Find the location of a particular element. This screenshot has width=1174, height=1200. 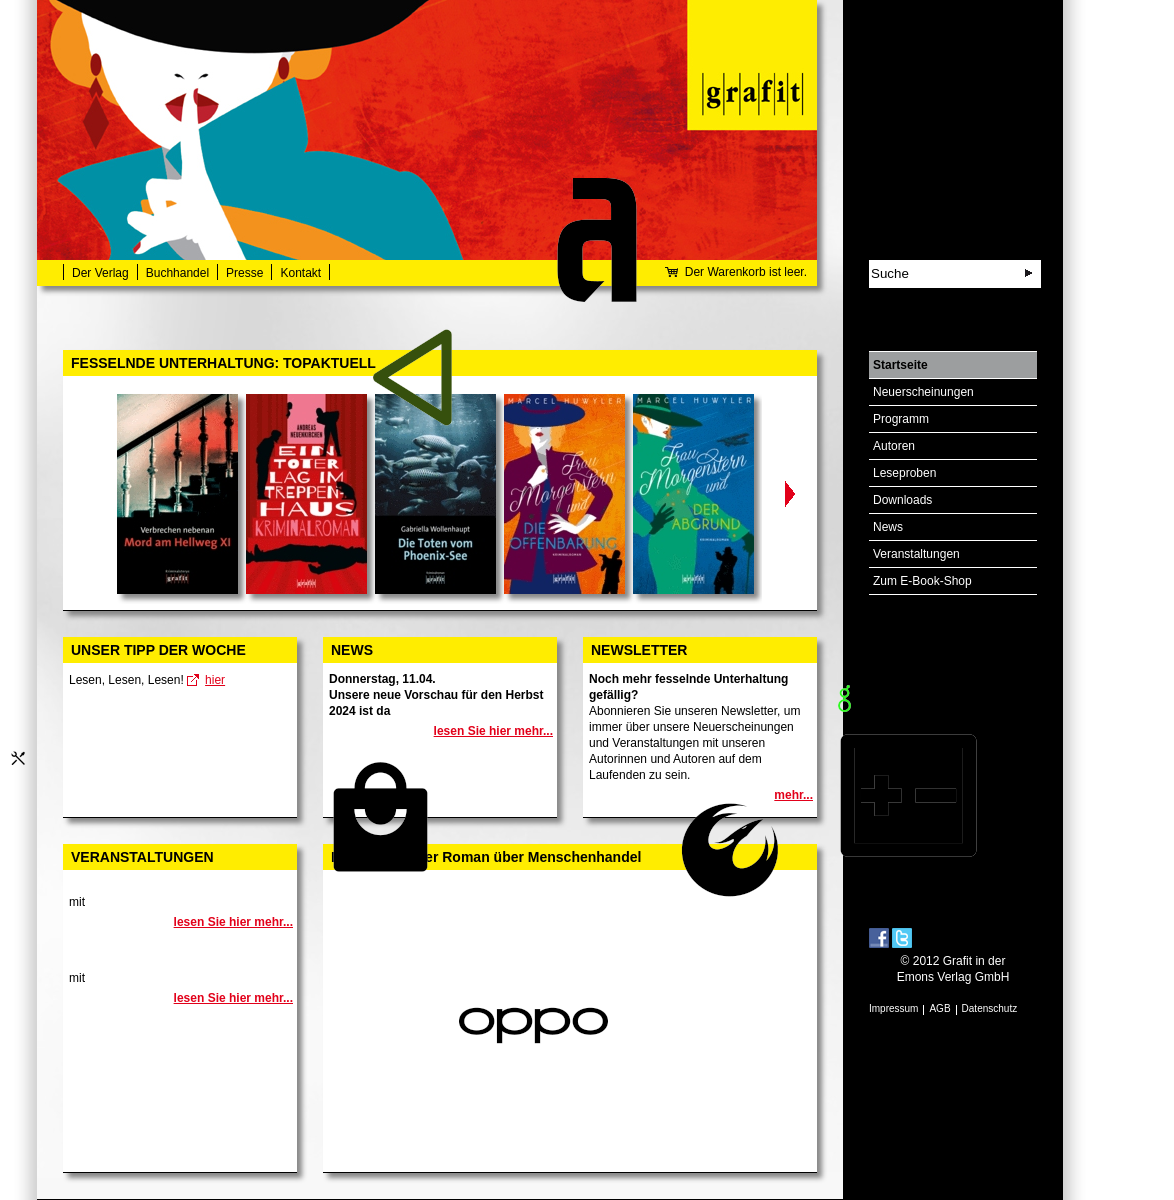

access settings and configuration options is located at coordinates (18, 758).